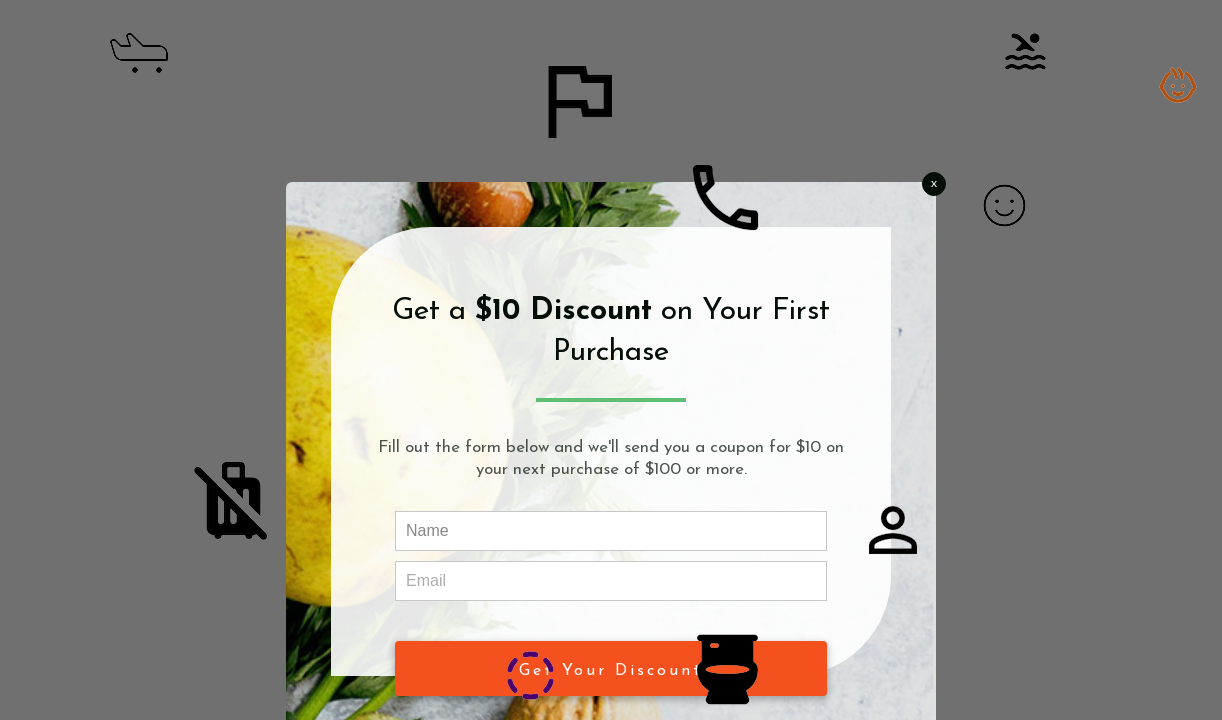 Image resolution: width=1222 pixels, height=720 pixels. I want to click on make a phone call, so click(725, 197).